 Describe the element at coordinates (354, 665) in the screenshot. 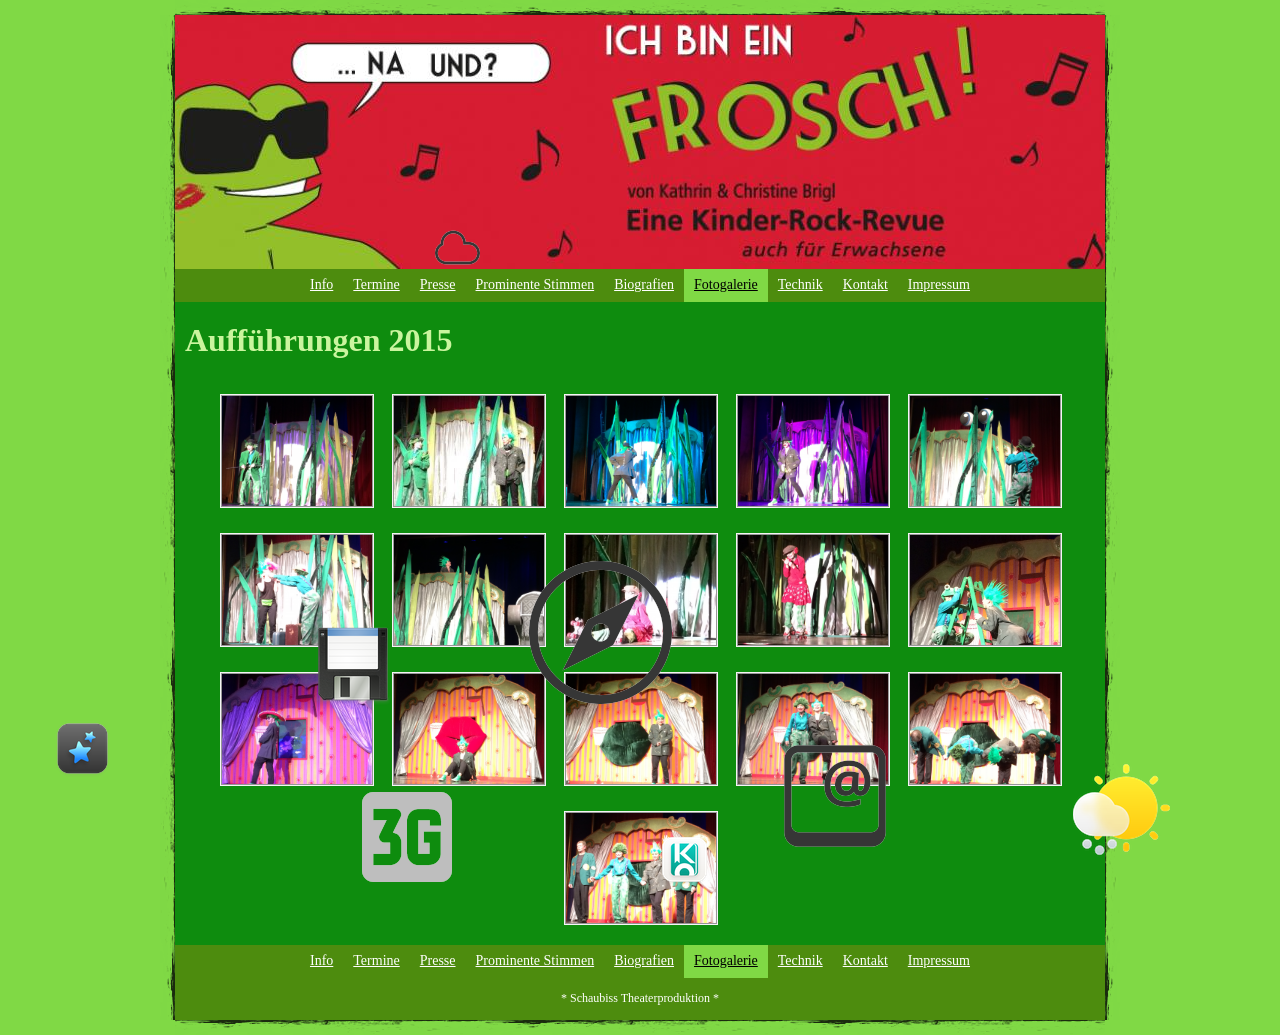

I see `save the current file or document` at that location.